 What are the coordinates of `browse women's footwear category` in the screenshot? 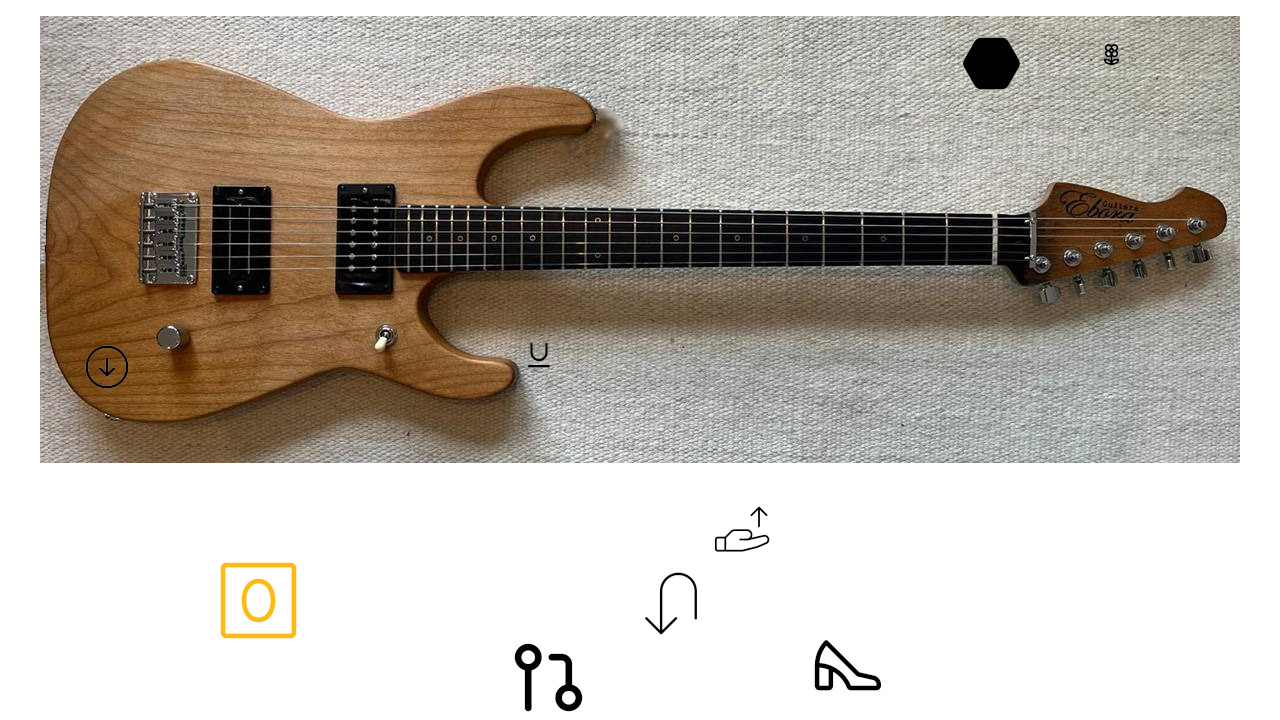 It's located at (844, 667).